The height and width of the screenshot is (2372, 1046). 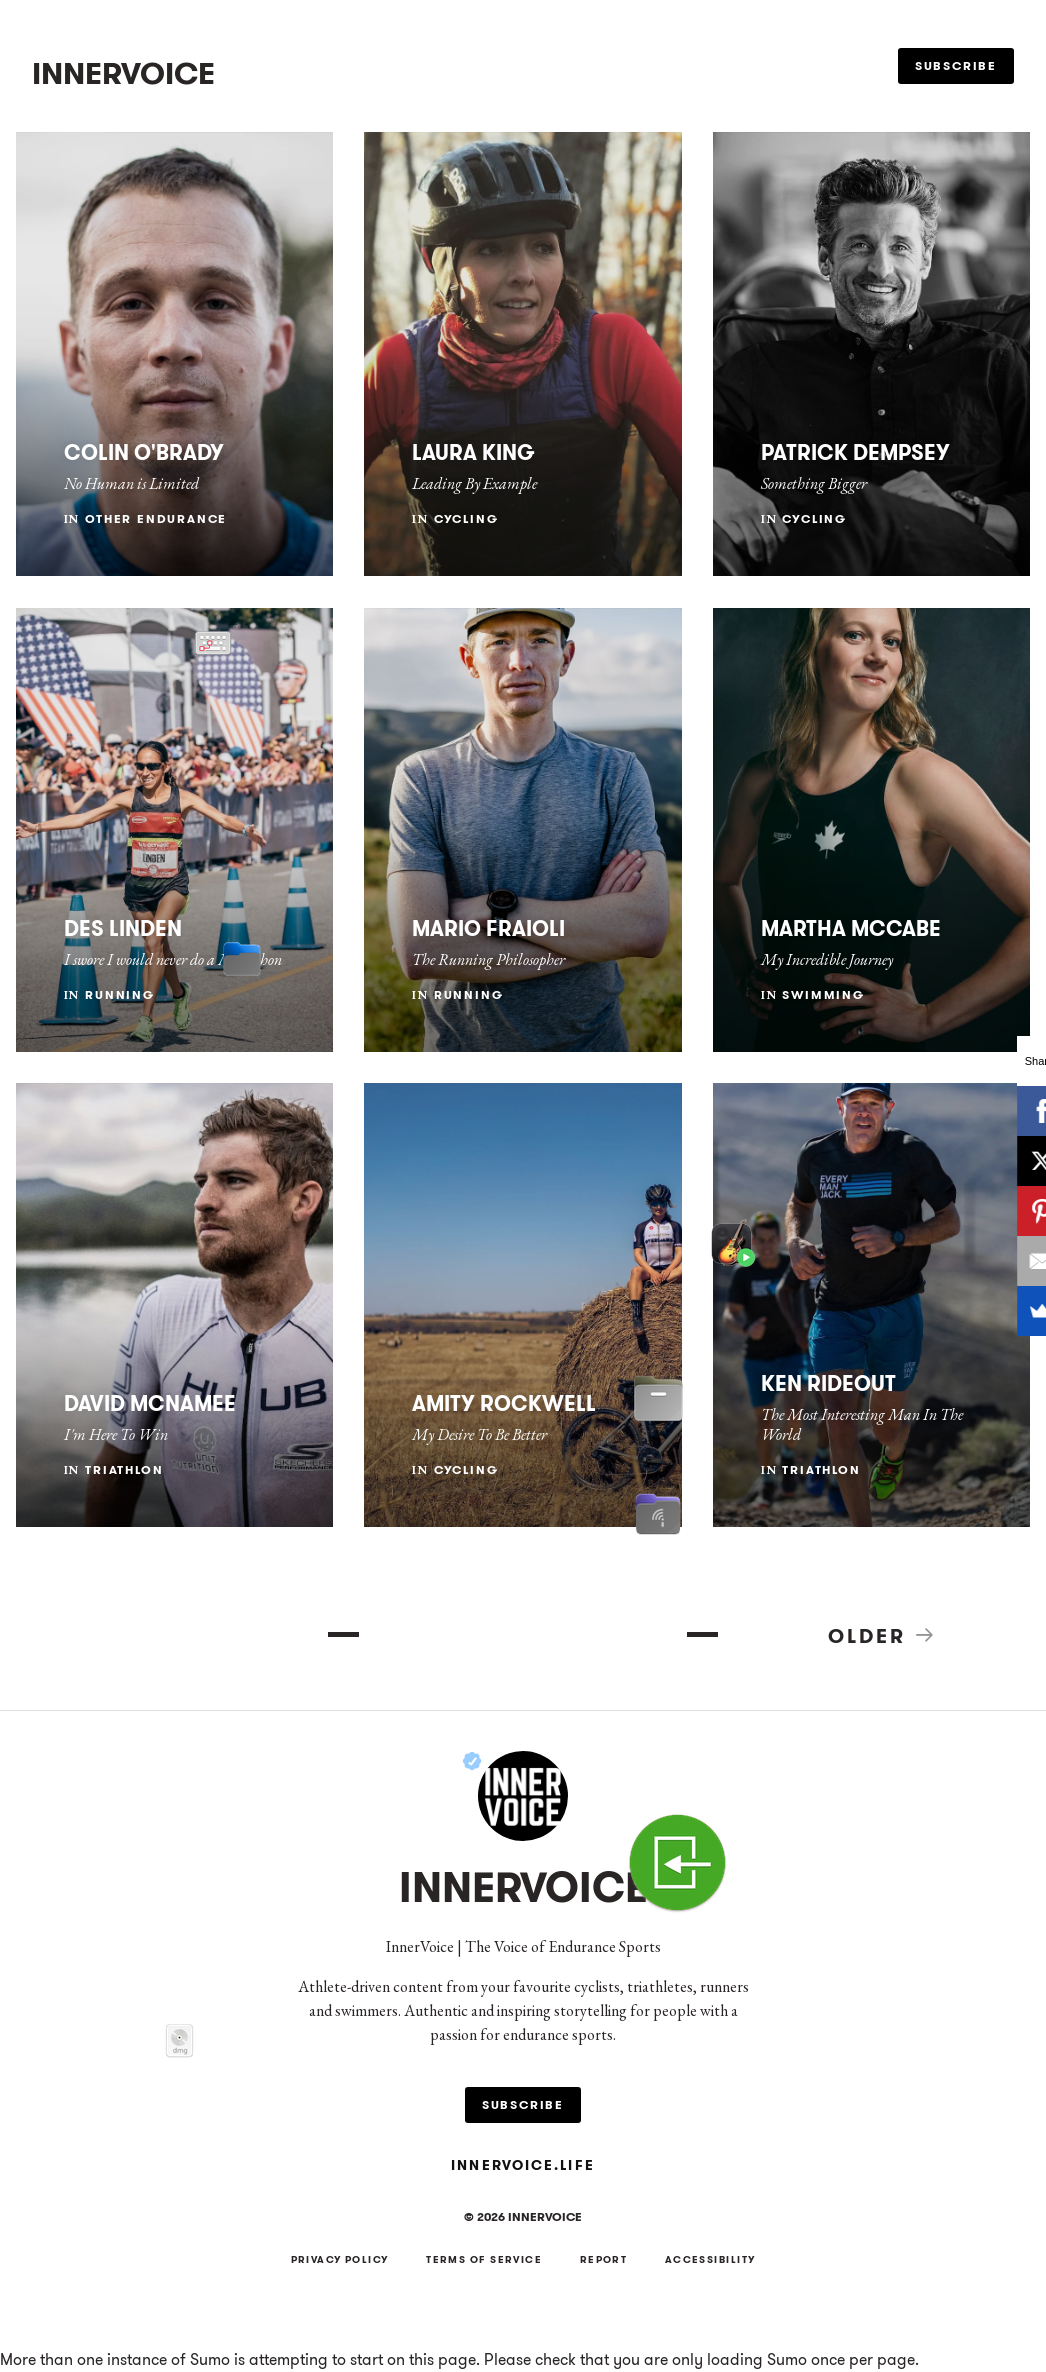 I want to click on open or mount a macOS disk image file, so click(x=179, y=2040).